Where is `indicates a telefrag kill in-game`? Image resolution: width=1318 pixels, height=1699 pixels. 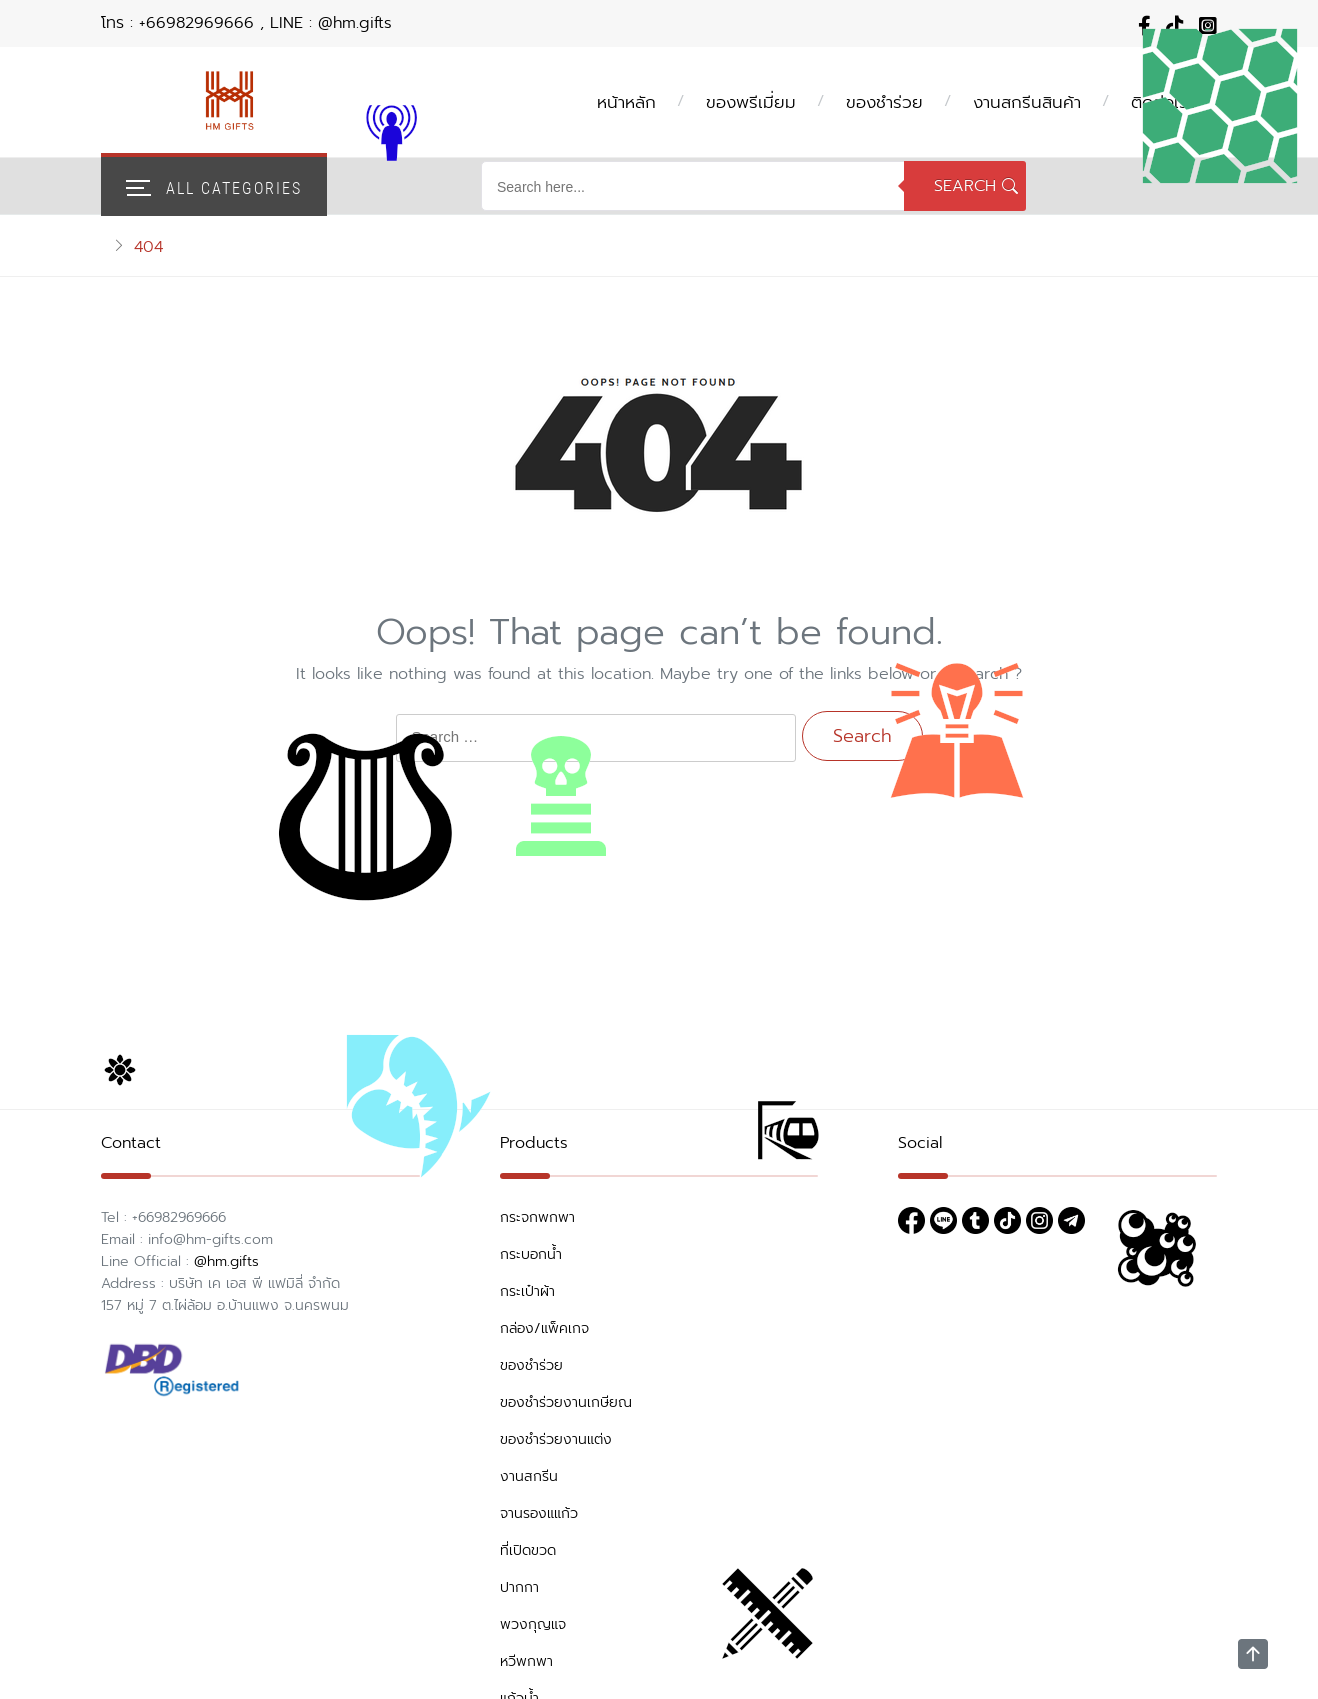
indicates a telefrag kill in-game is located at coordinates (561, 796).